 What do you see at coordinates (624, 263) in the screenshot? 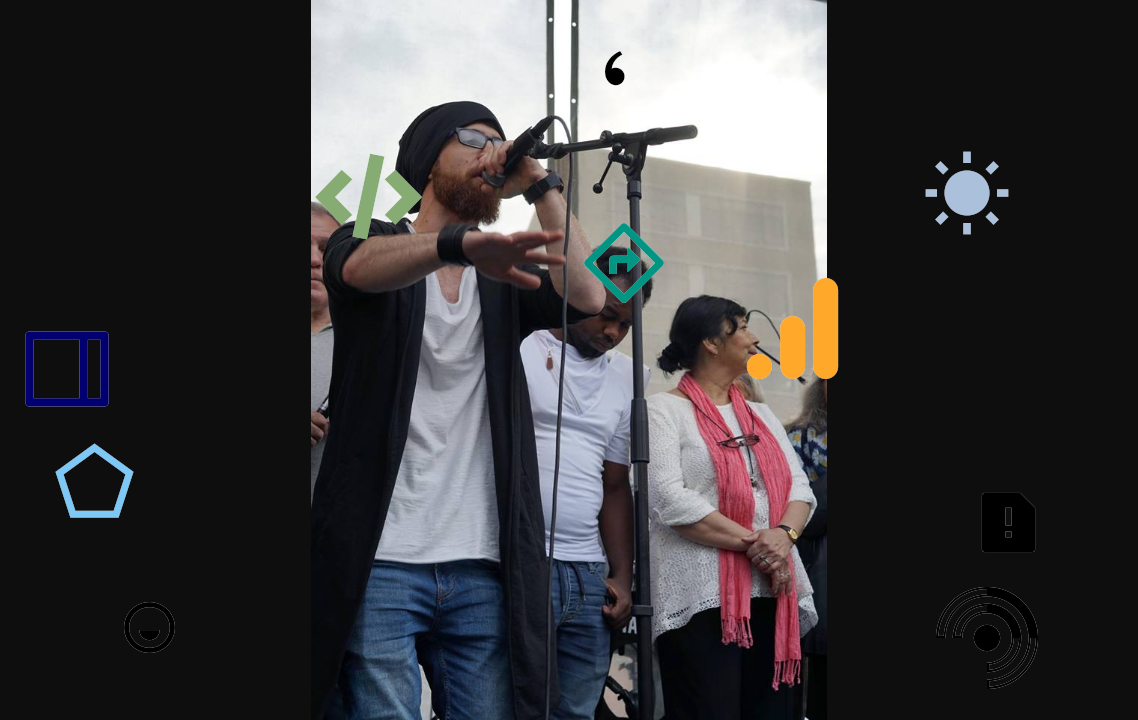
I see `get turn-by-turn directions` at bounding box center [624, 263].